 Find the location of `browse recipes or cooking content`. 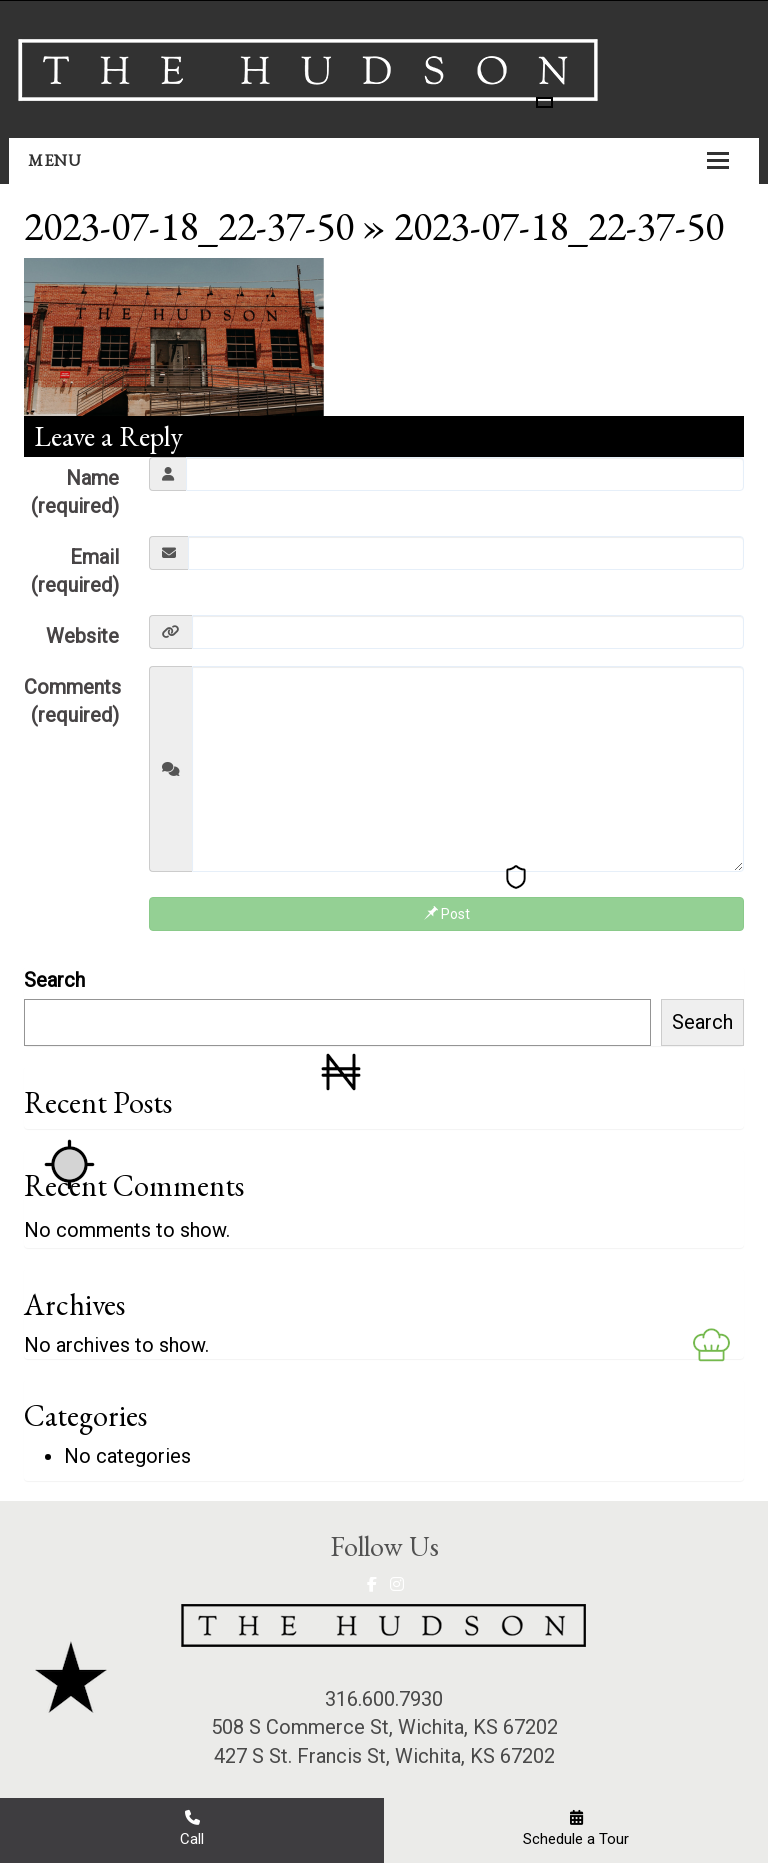

browse recipes or cooking content is located at coordinates (711, 1345).